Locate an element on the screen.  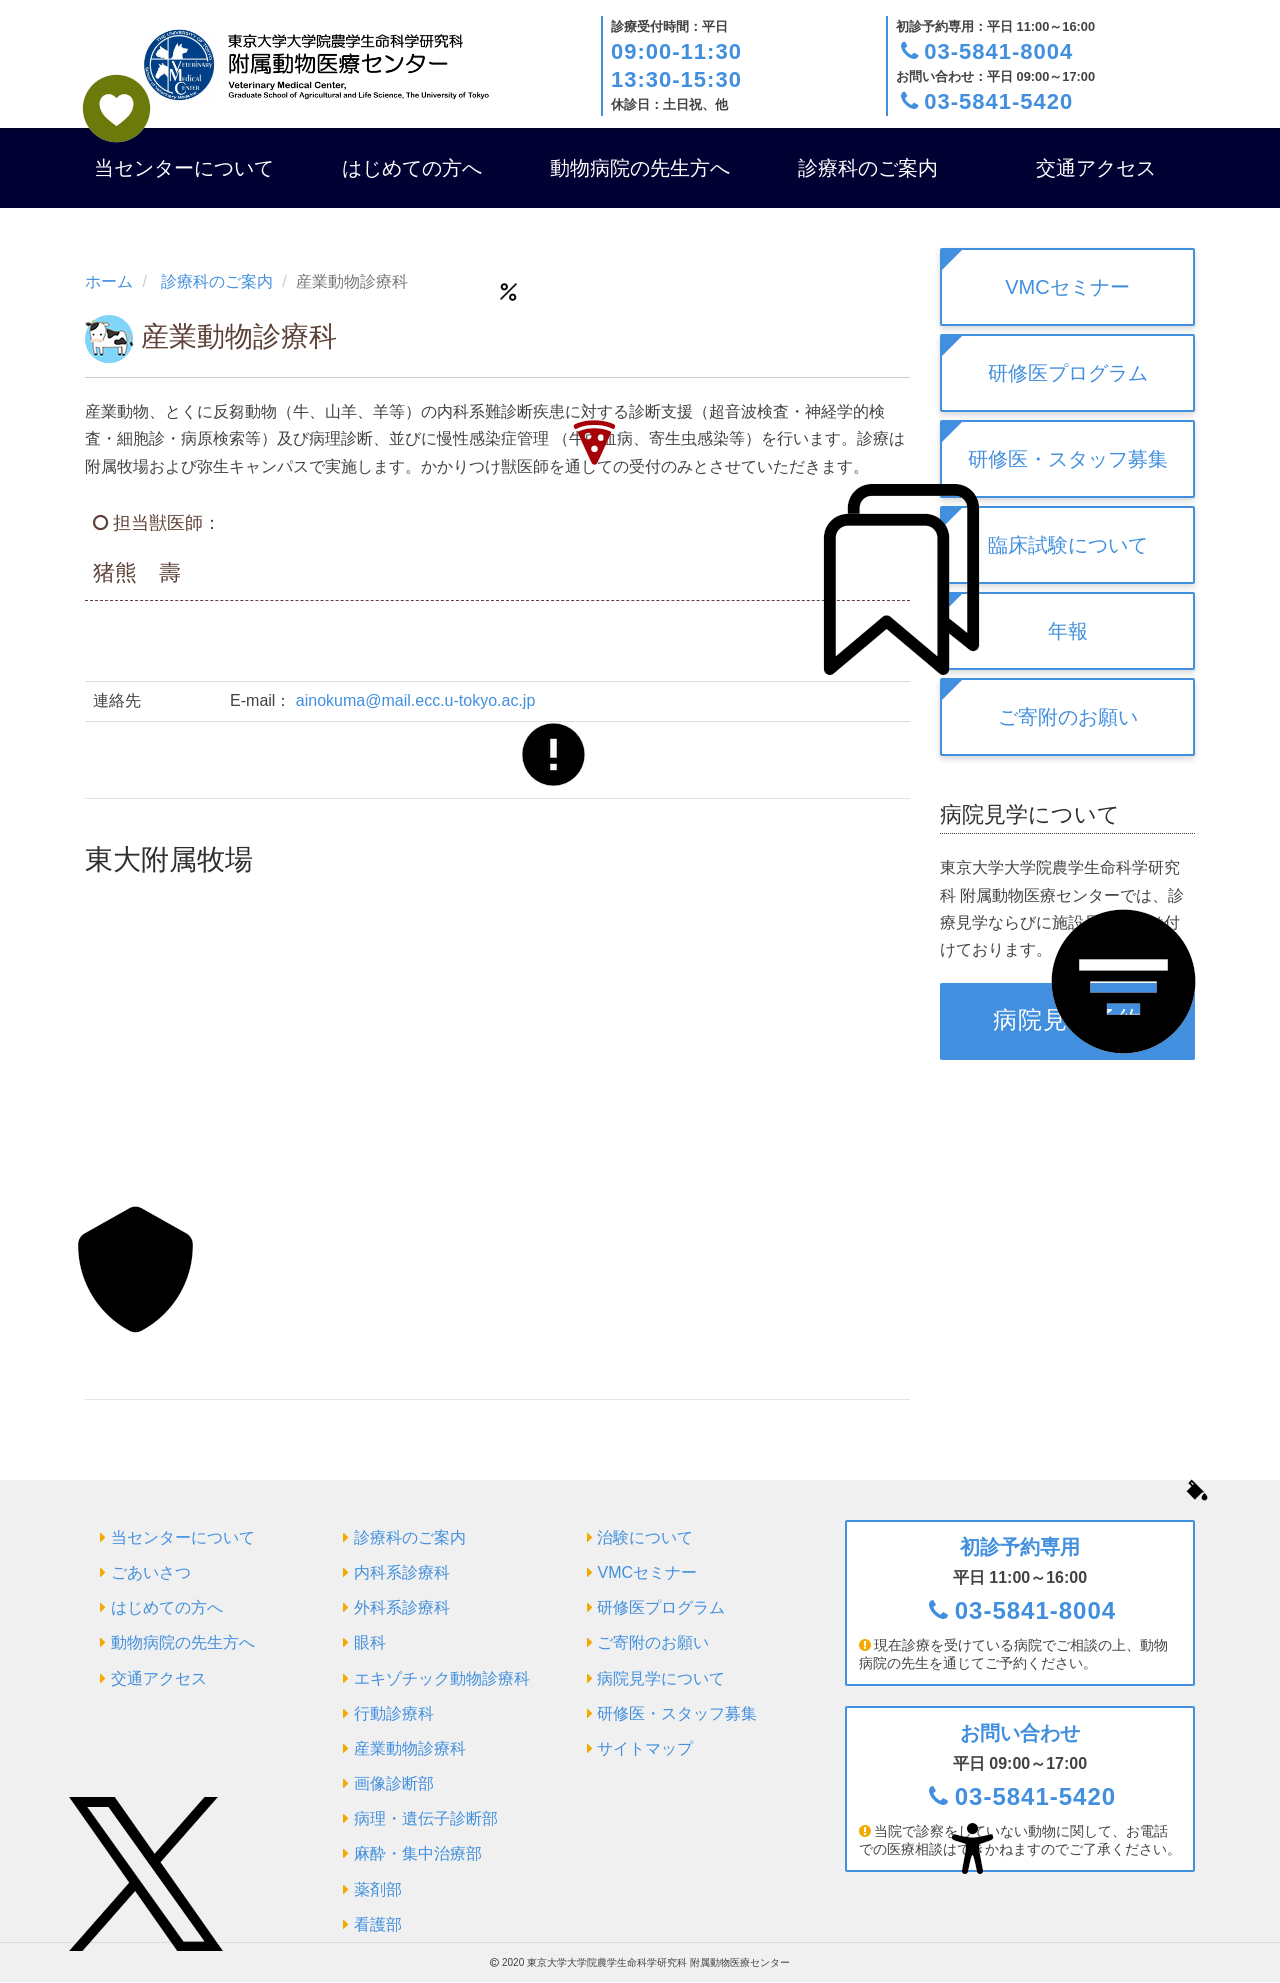
access security settings is located at coordinates (135, 1269).